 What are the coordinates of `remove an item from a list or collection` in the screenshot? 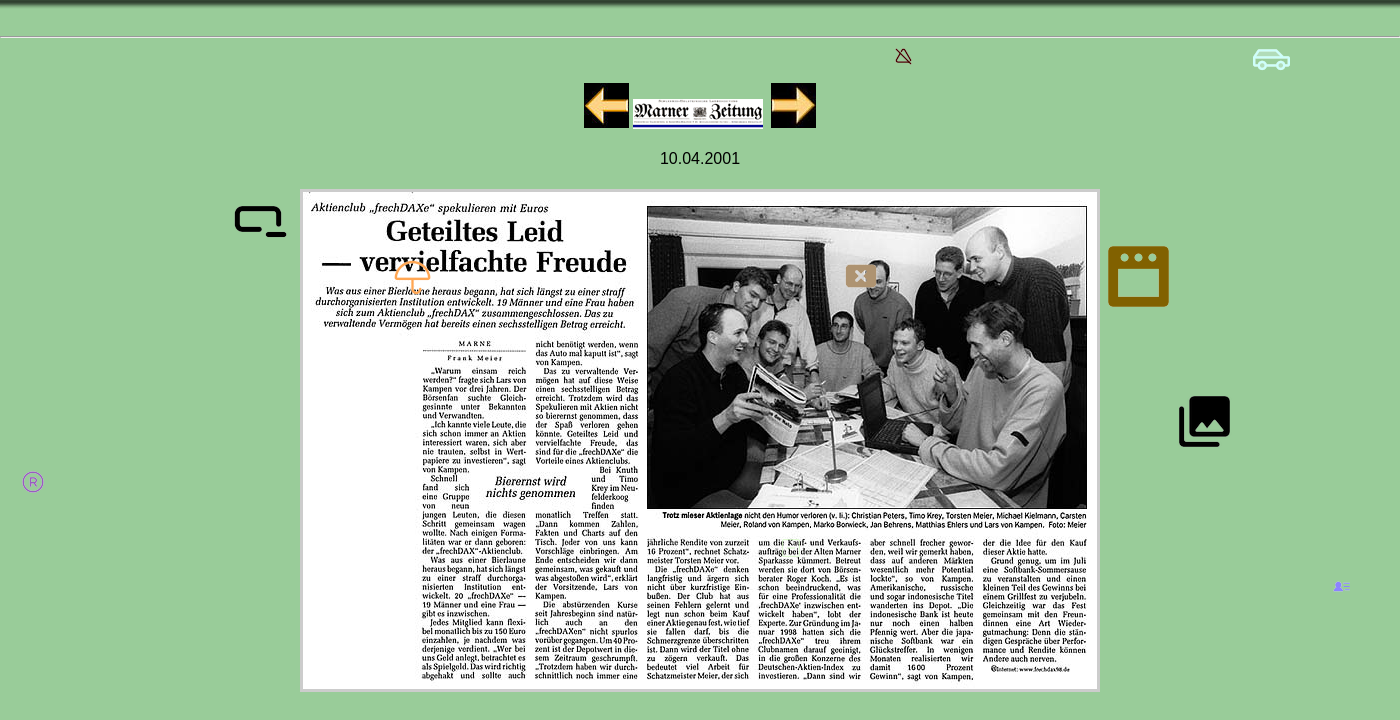 It's located at (791, 548).